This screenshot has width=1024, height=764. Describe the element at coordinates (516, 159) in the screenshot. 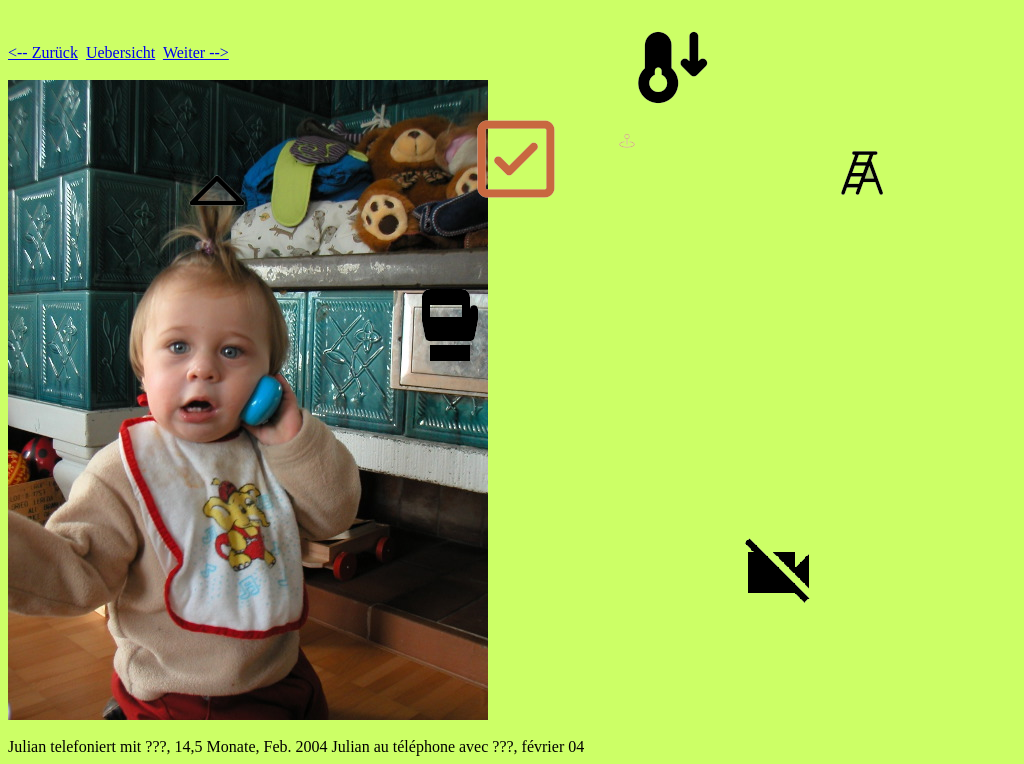

I see `a selected or completed item` at that location.